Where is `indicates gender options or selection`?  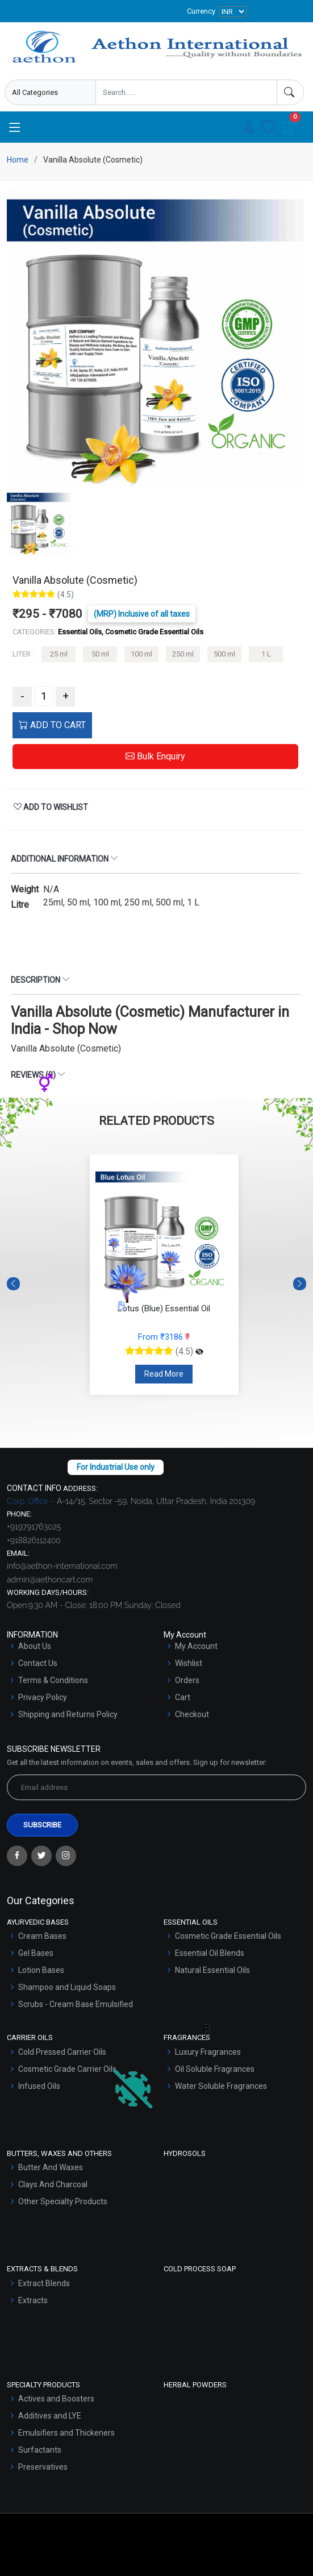
indicates gender options or selection is located at coordinates (45, 1083).